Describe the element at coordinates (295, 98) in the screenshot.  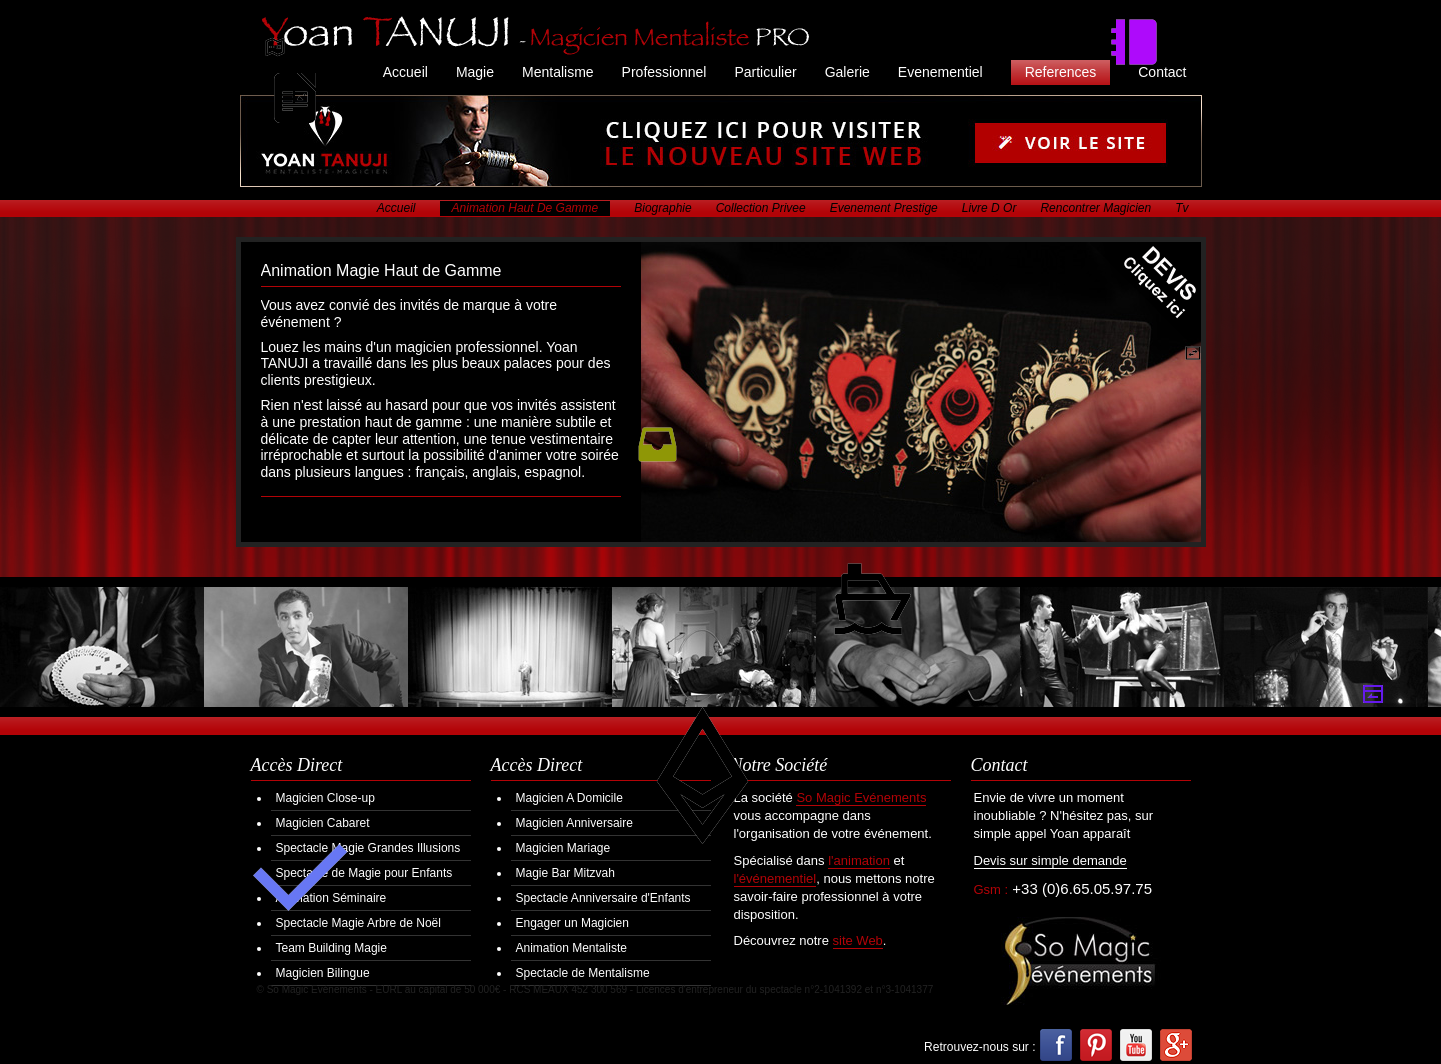
I see `open libreoffice writer` at that location.